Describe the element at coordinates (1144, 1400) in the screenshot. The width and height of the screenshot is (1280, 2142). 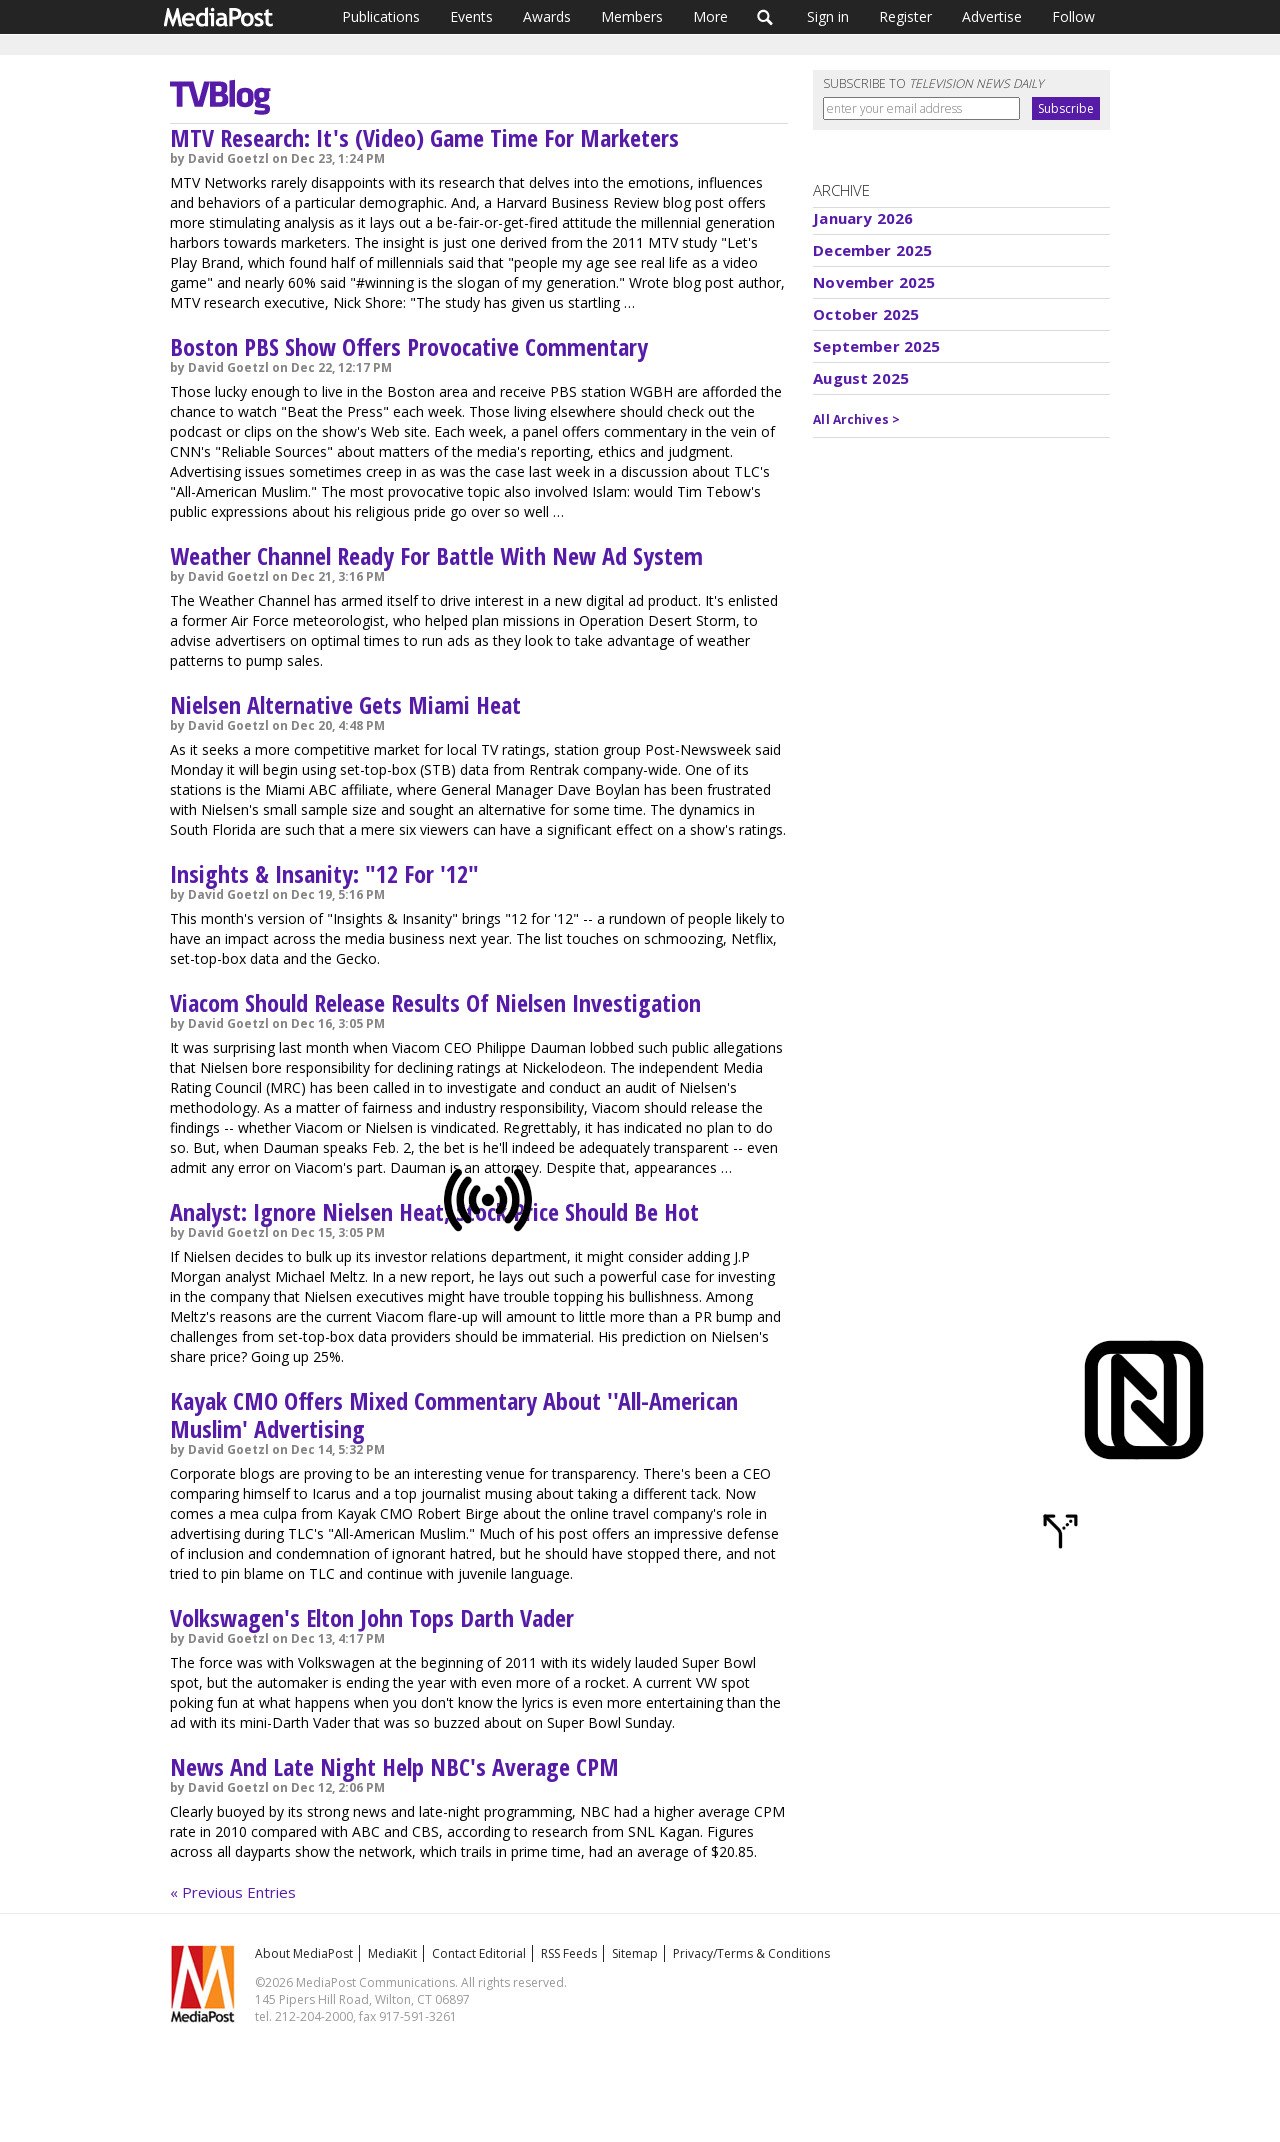
I see `tap to enable NFC for contactless payments` at that location.